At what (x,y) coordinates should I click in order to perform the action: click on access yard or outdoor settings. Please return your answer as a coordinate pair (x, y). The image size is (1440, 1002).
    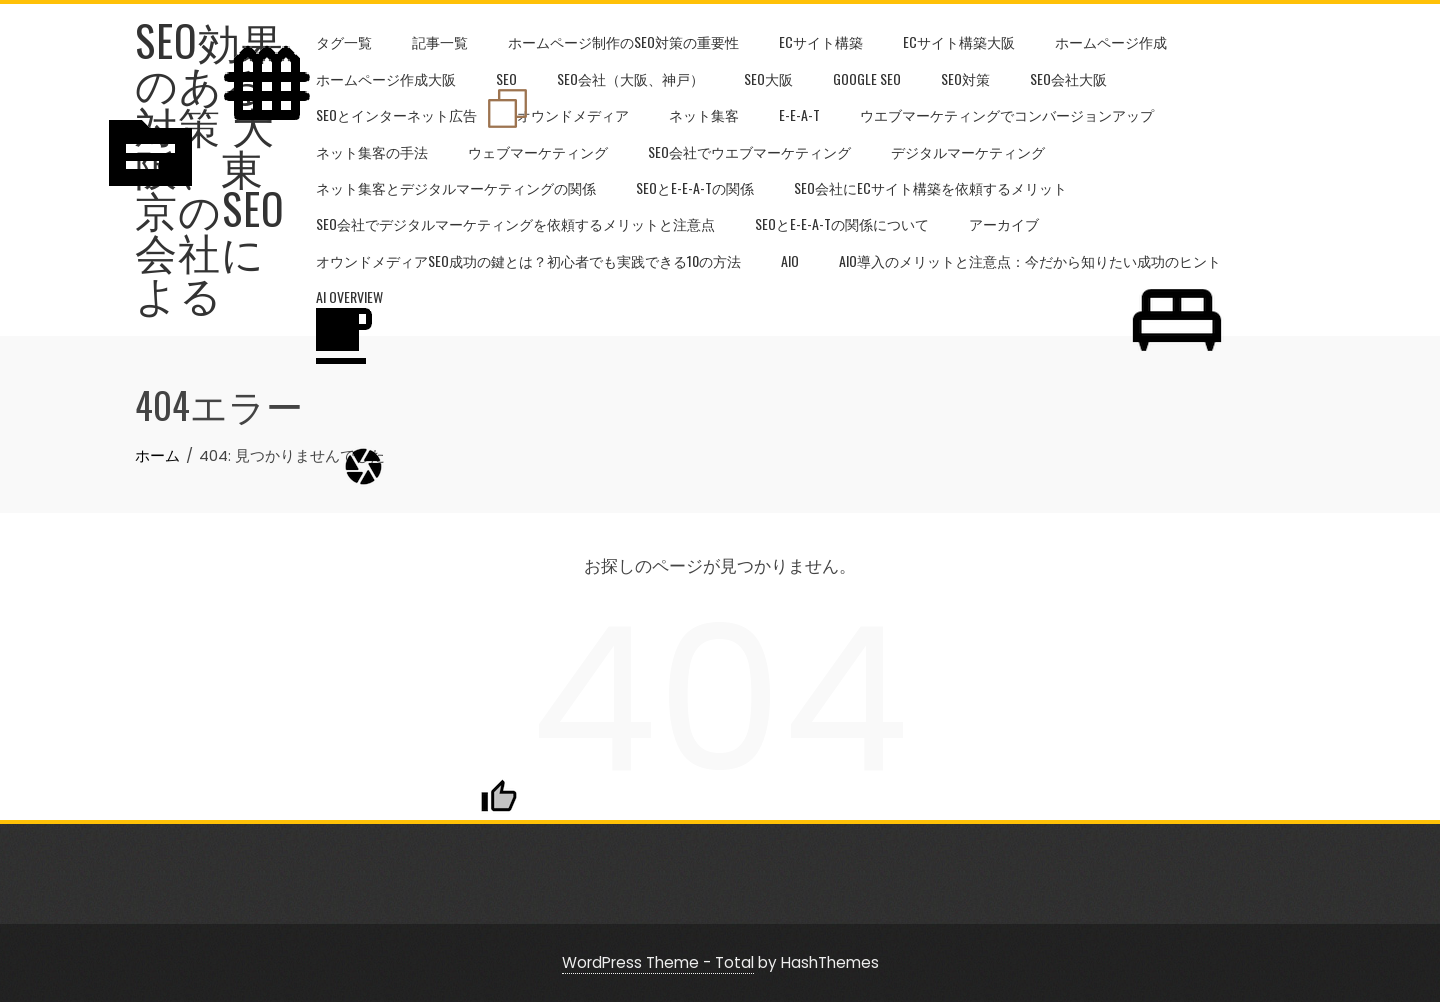
    Looking at the image, I should click on (267, 82).